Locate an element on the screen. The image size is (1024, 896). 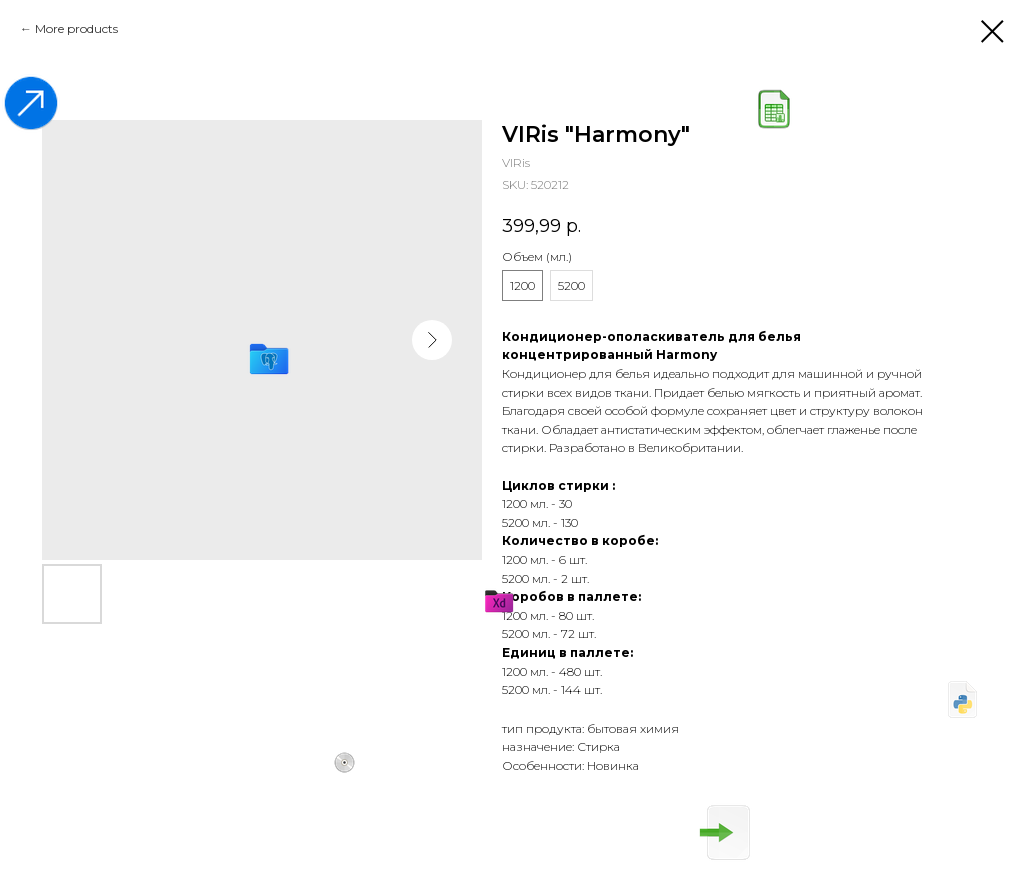
a python source code file is located at coordinates (962, 699).